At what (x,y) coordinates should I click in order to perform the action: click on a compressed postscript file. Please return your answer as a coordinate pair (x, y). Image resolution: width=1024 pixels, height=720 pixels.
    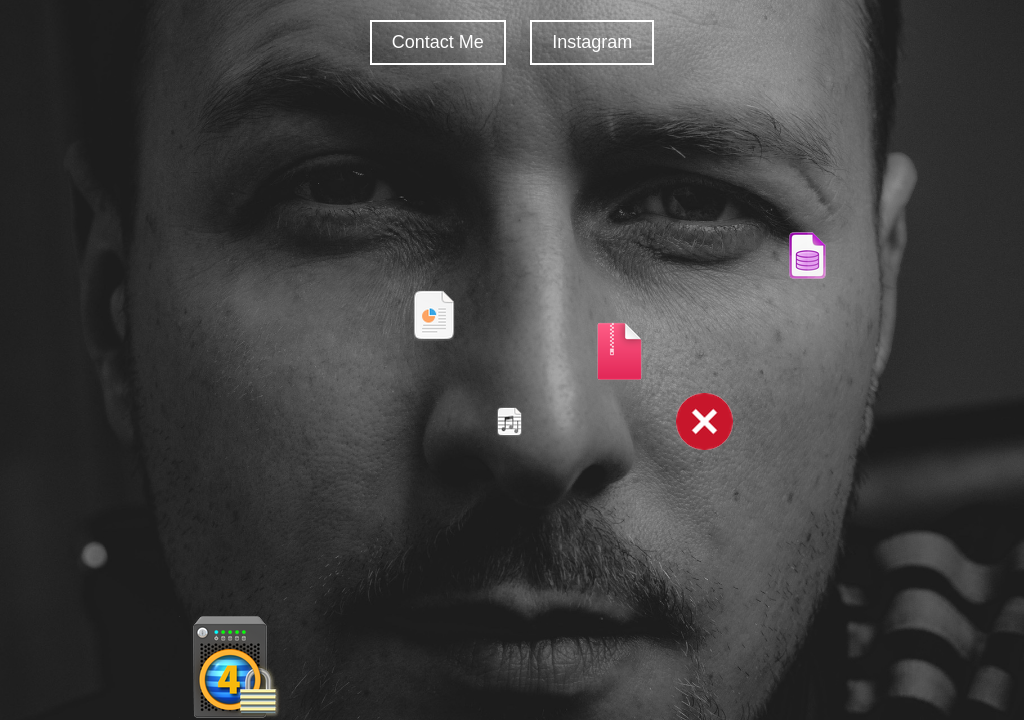
    Looking at the image, I should click on (619, 352).